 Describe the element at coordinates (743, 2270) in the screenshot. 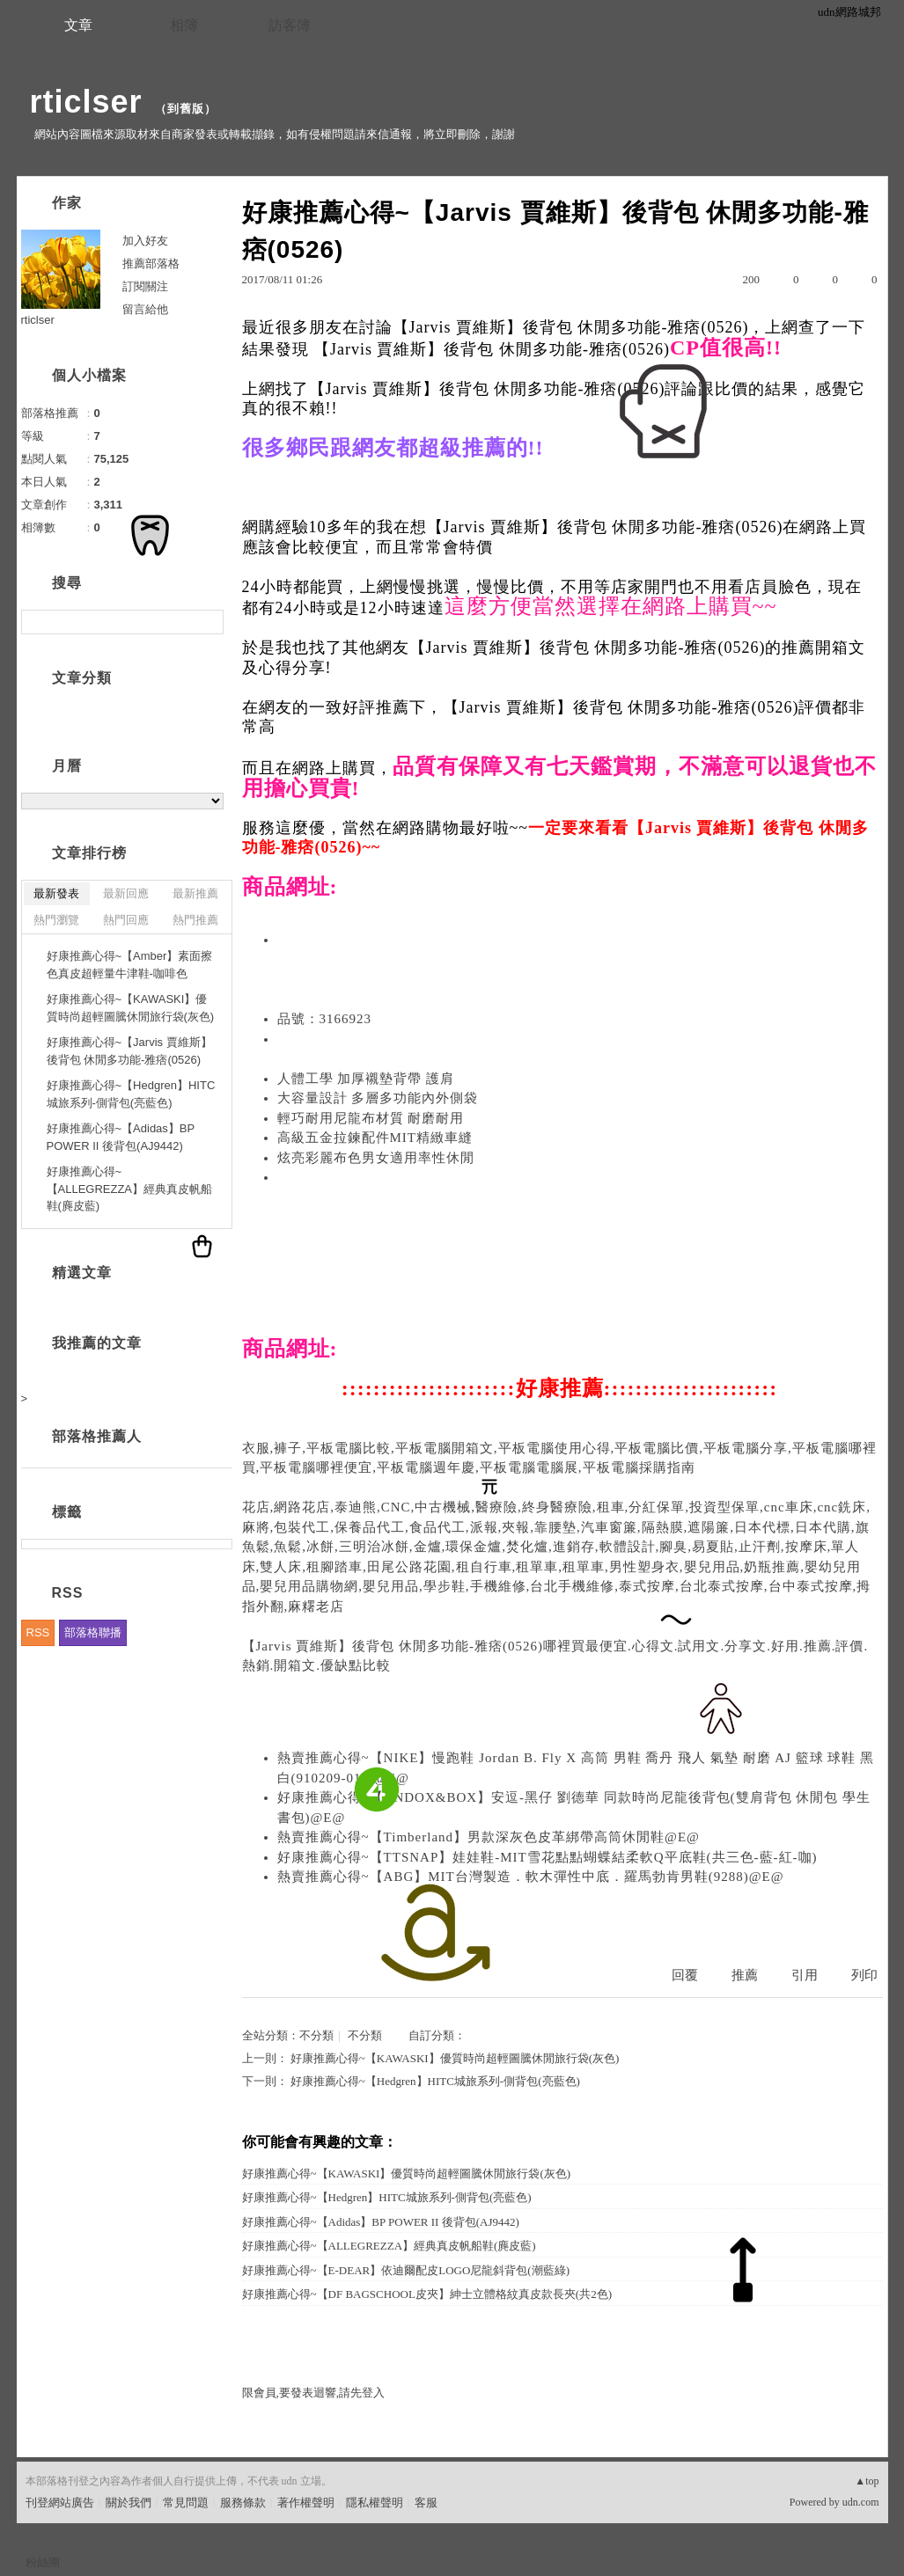

I see `upload a file or content` at that location.